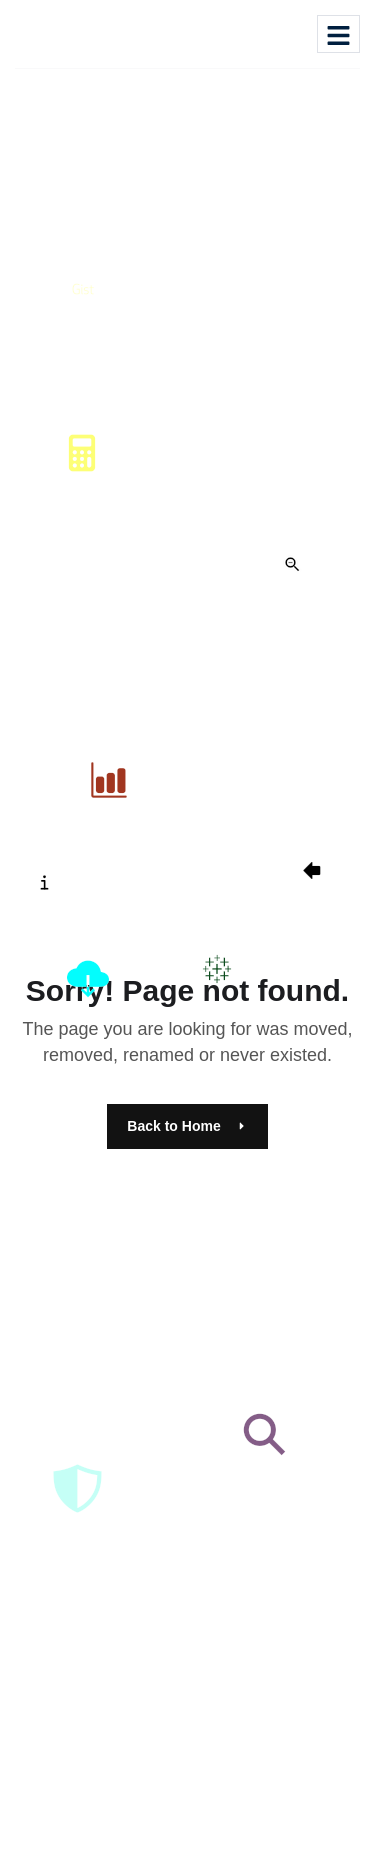 The image size is (375, 1852). I want to click on zoom out to see more of the view, so click(292, 564).